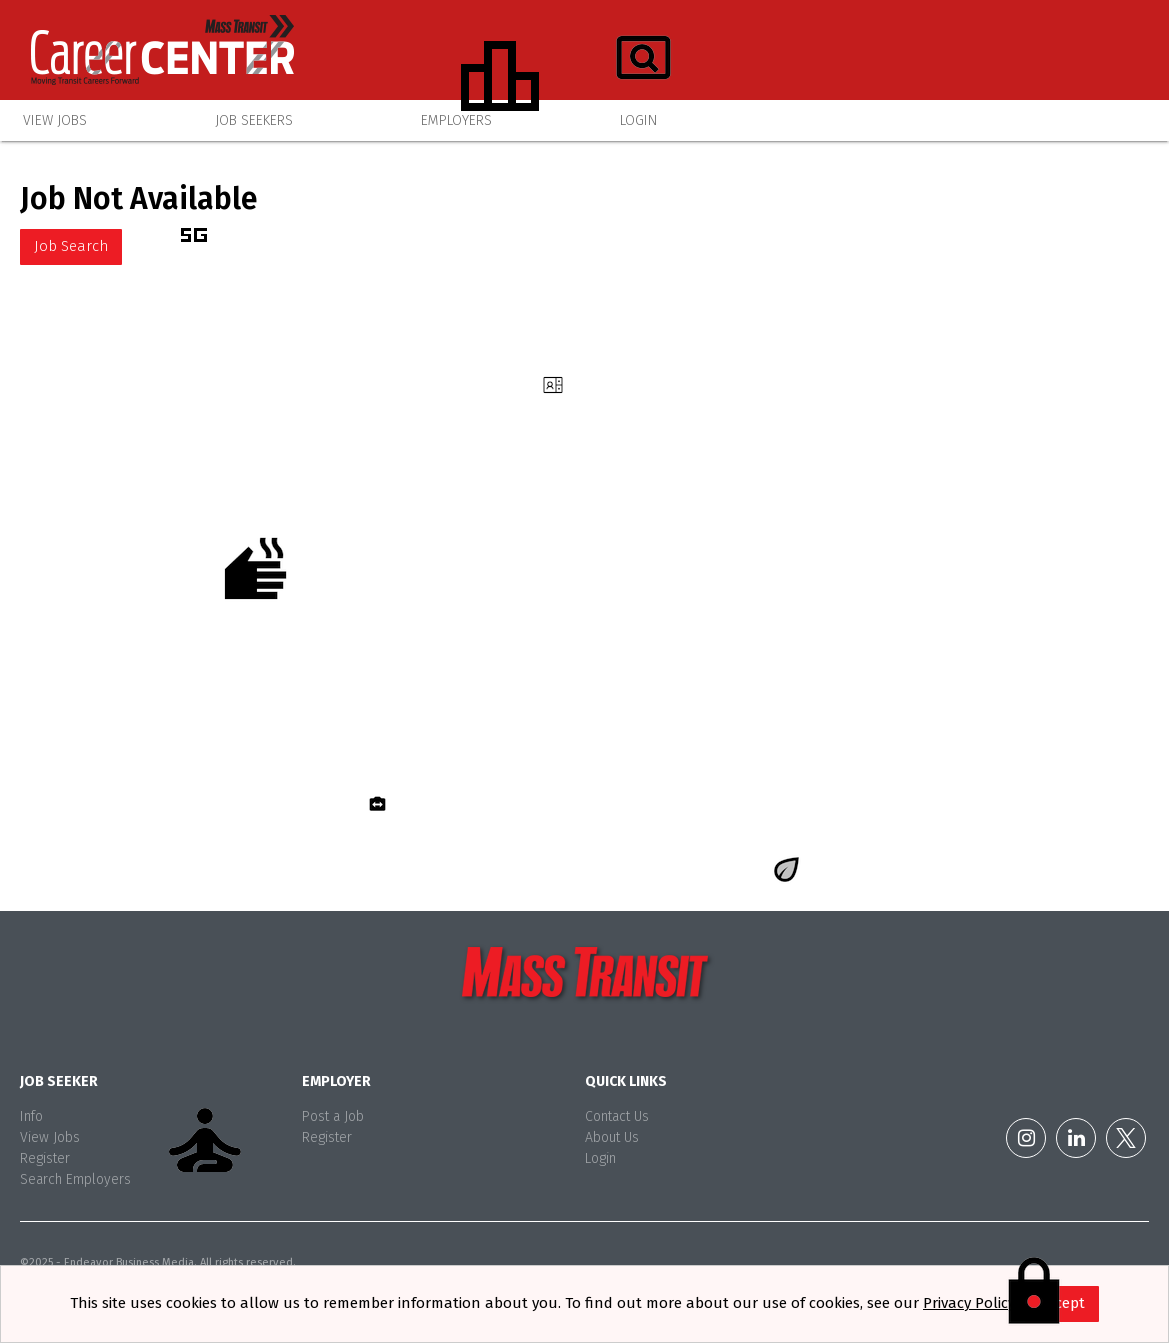 The width and height of the screenshot is (1169, 1343). What do you see at coordinates (194, 235) in the screenshot?
I see `indicates 5G network connectivity status` at bounding box center [194, 235].